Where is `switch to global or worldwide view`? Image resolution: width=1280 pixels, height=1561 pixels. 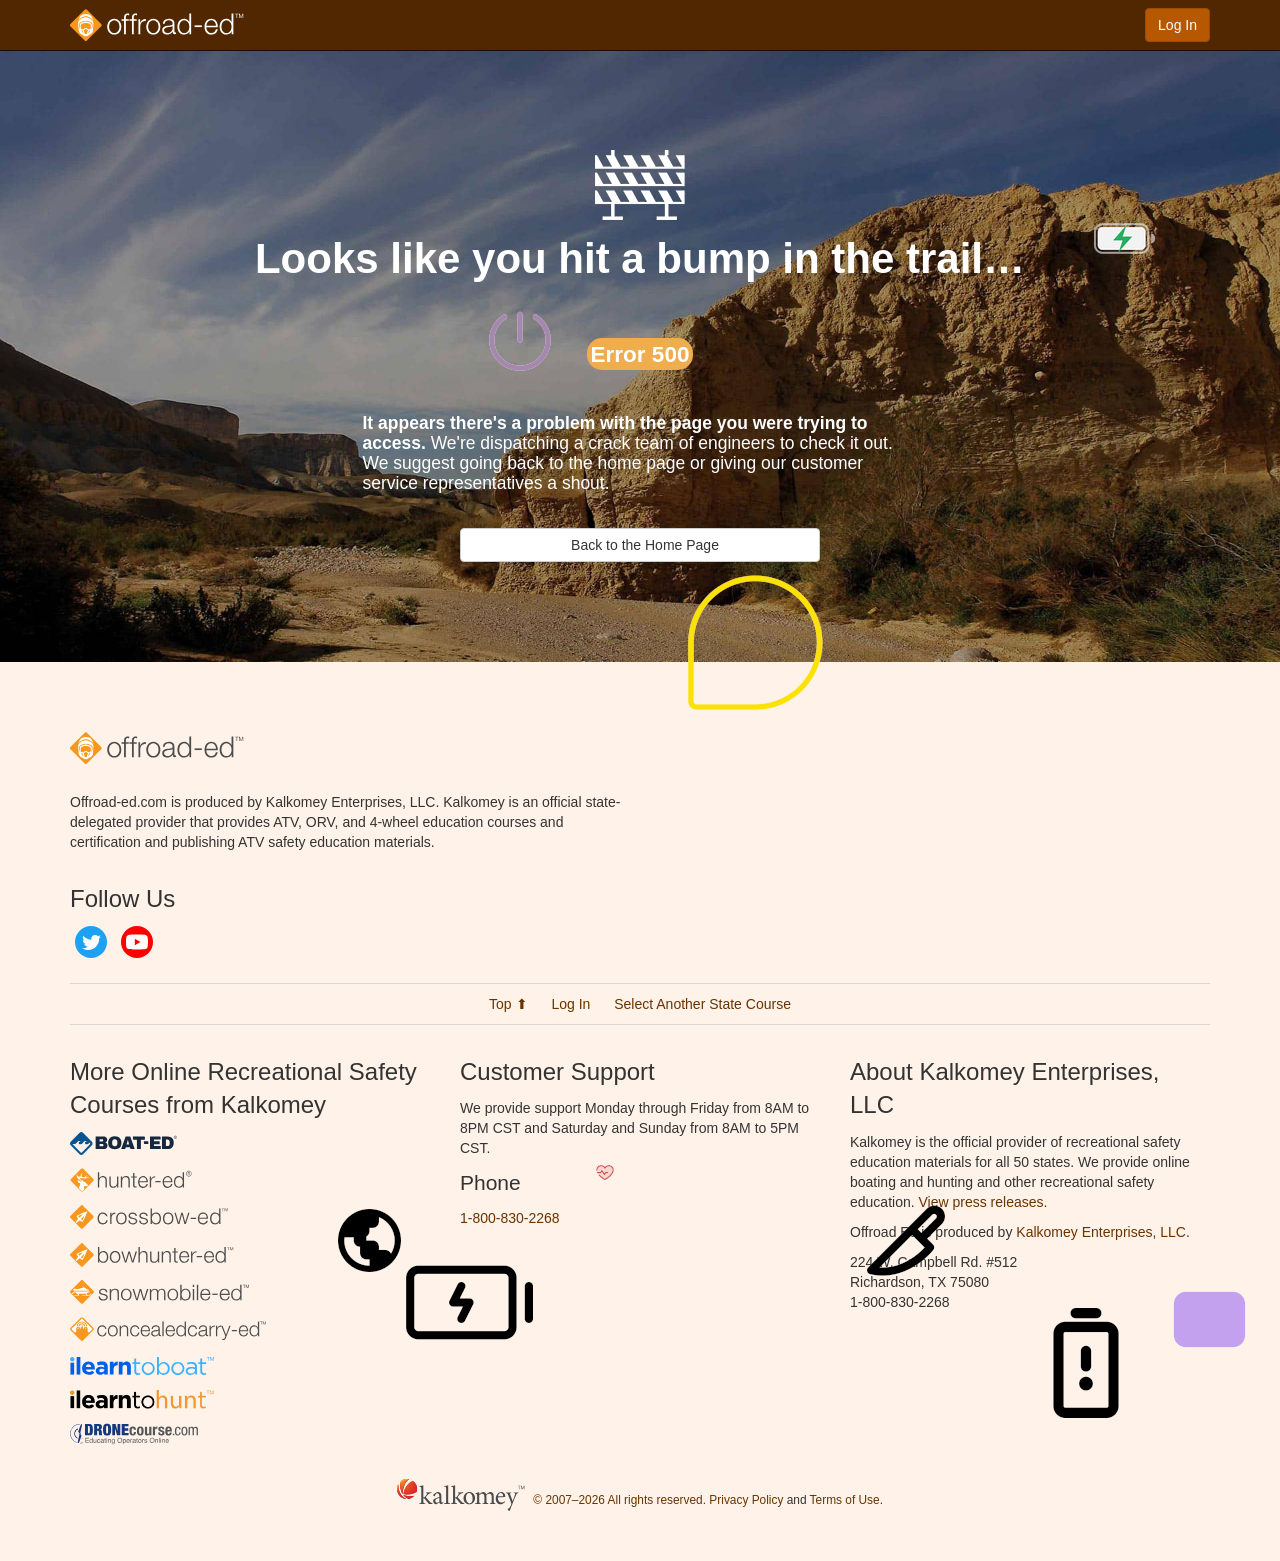
switch to global or worldwide view is located at coordinates (369, 1240).